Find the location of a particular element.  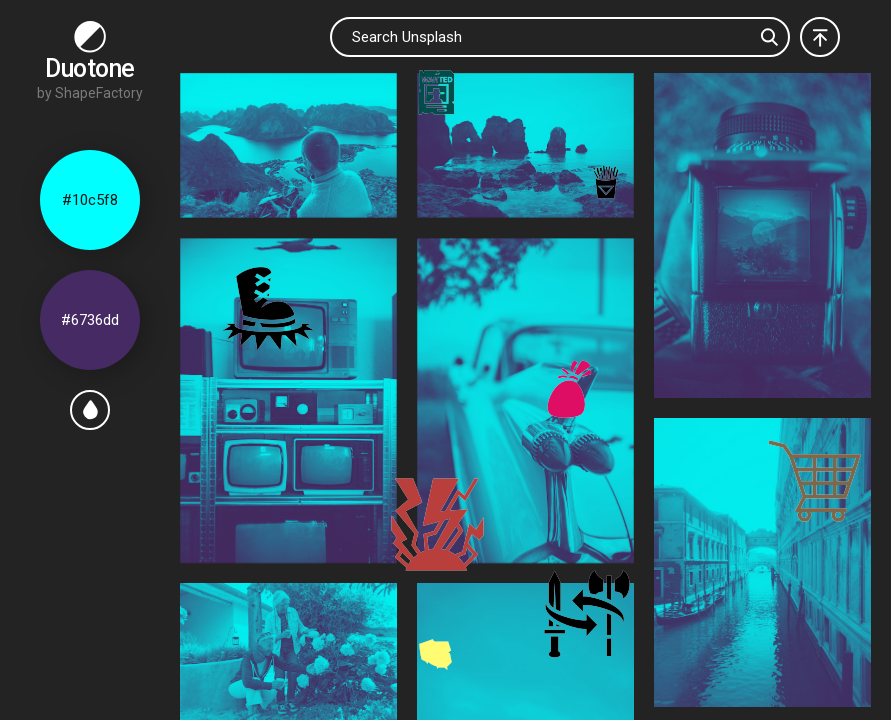

view bounty or wanted poster in game is located at coordinates (436, 92).